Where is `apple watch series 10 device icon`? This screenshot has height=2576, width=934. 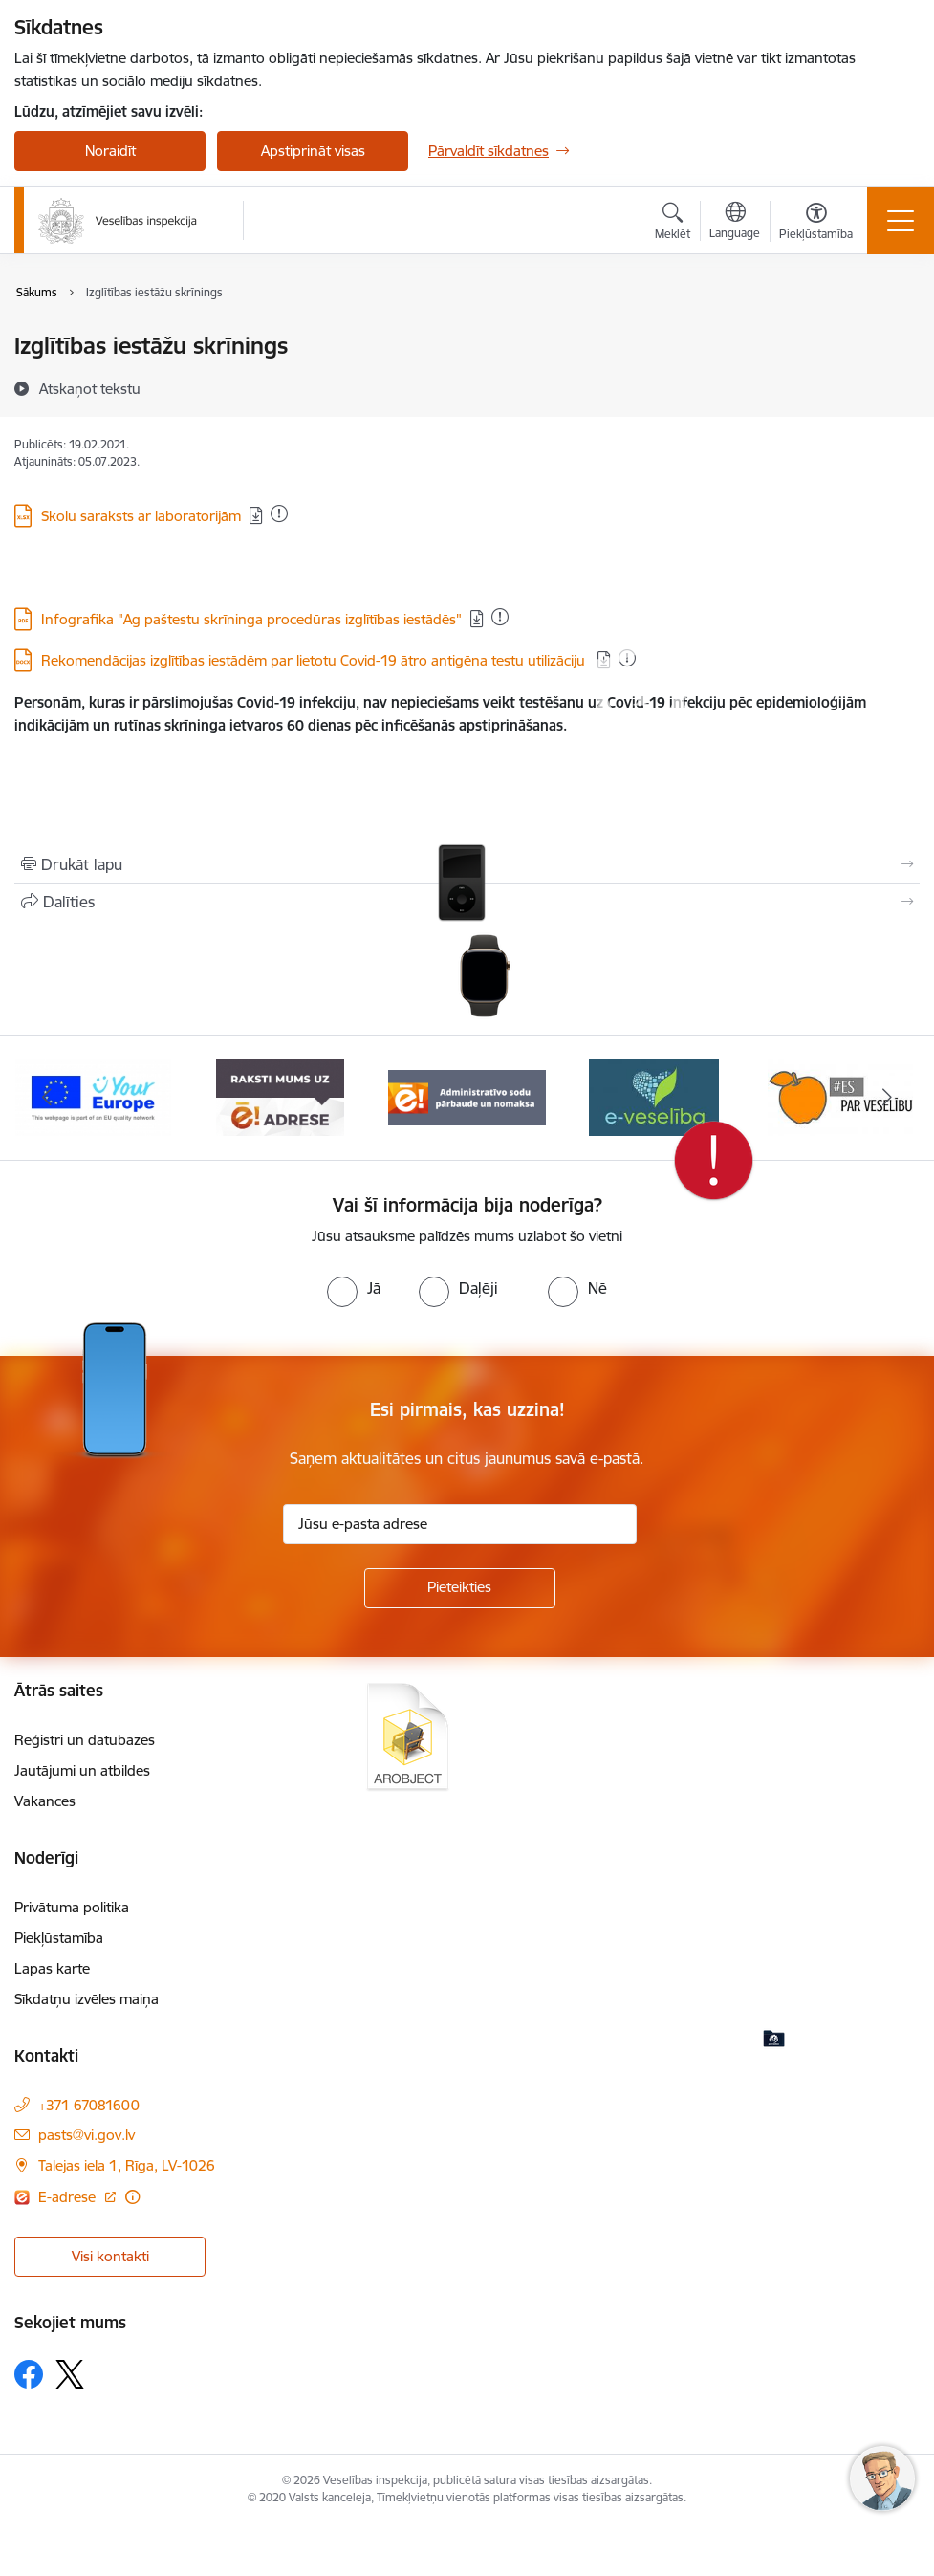
apple watch series 10 device icon is located at coordinates (484, 975).